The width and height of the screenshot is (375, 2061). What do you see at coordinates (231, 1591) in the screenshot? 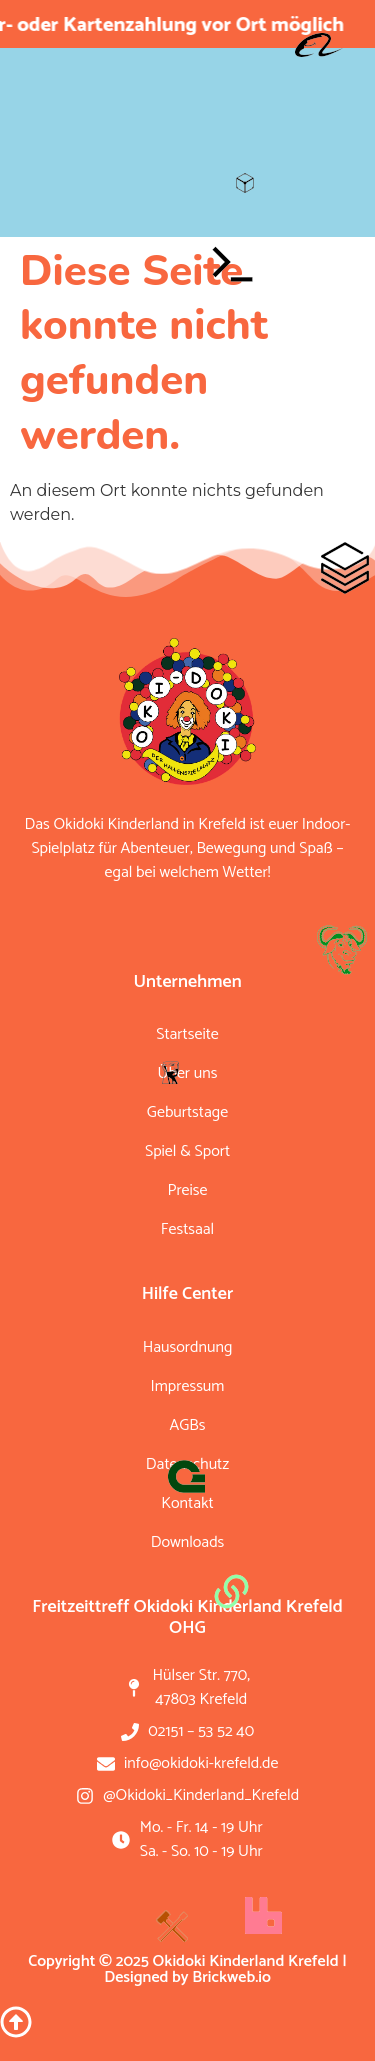
I see `view linked items or connections` at bounding box center [231, 1591].